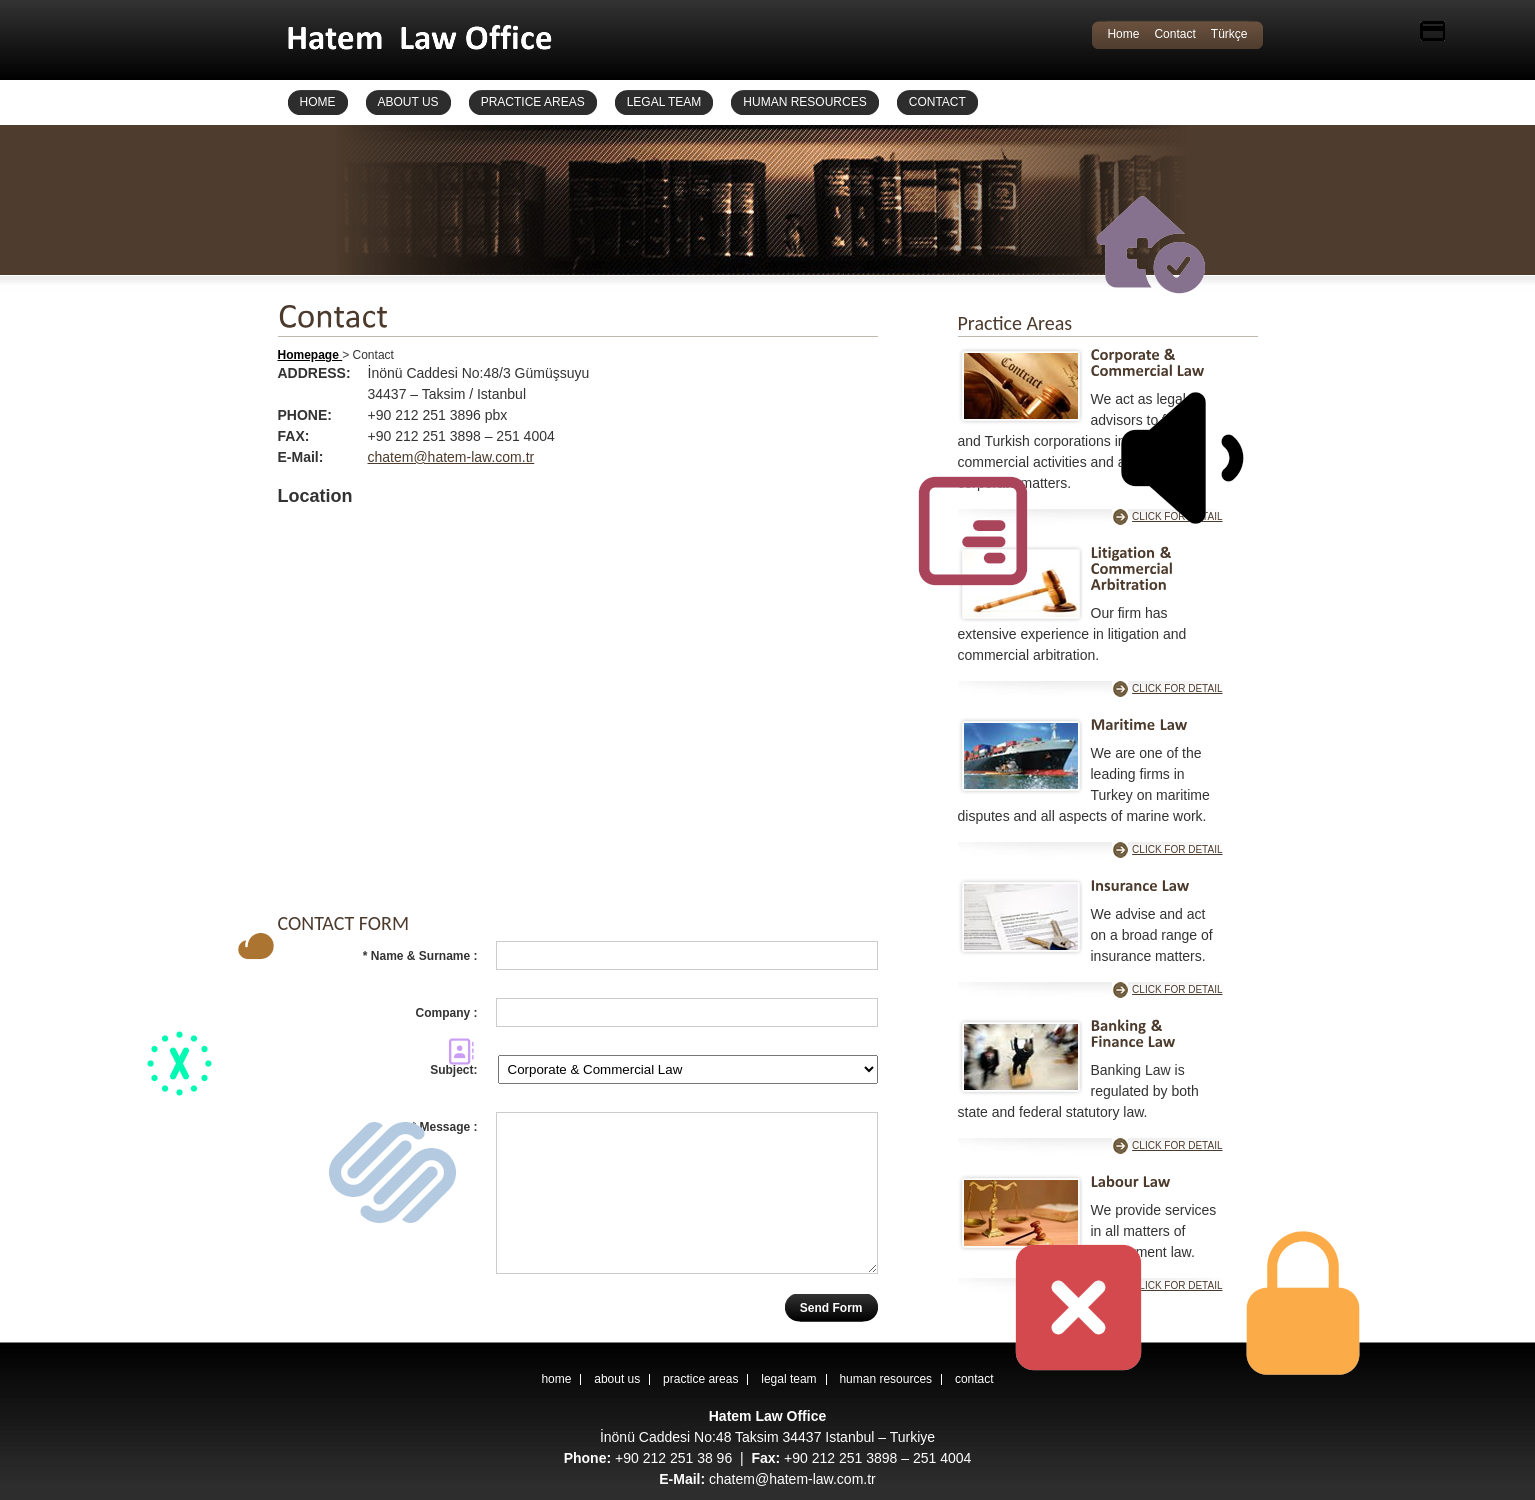 Image resolution: width=1535 pixels, height=1500 pixels. I want to click on close or dismiss a dialog, so click(1078, 1307).